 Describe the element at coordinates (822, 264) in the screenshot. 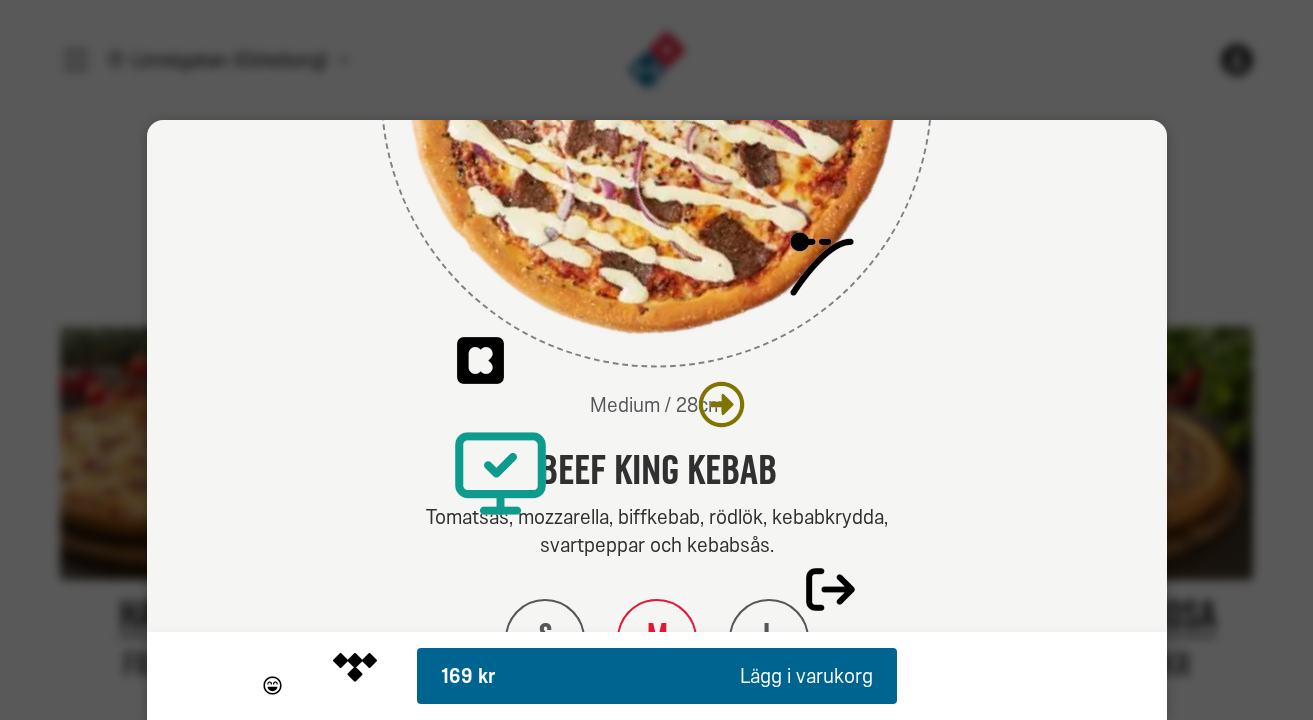

I see `adjust animation easing curve` at that location.